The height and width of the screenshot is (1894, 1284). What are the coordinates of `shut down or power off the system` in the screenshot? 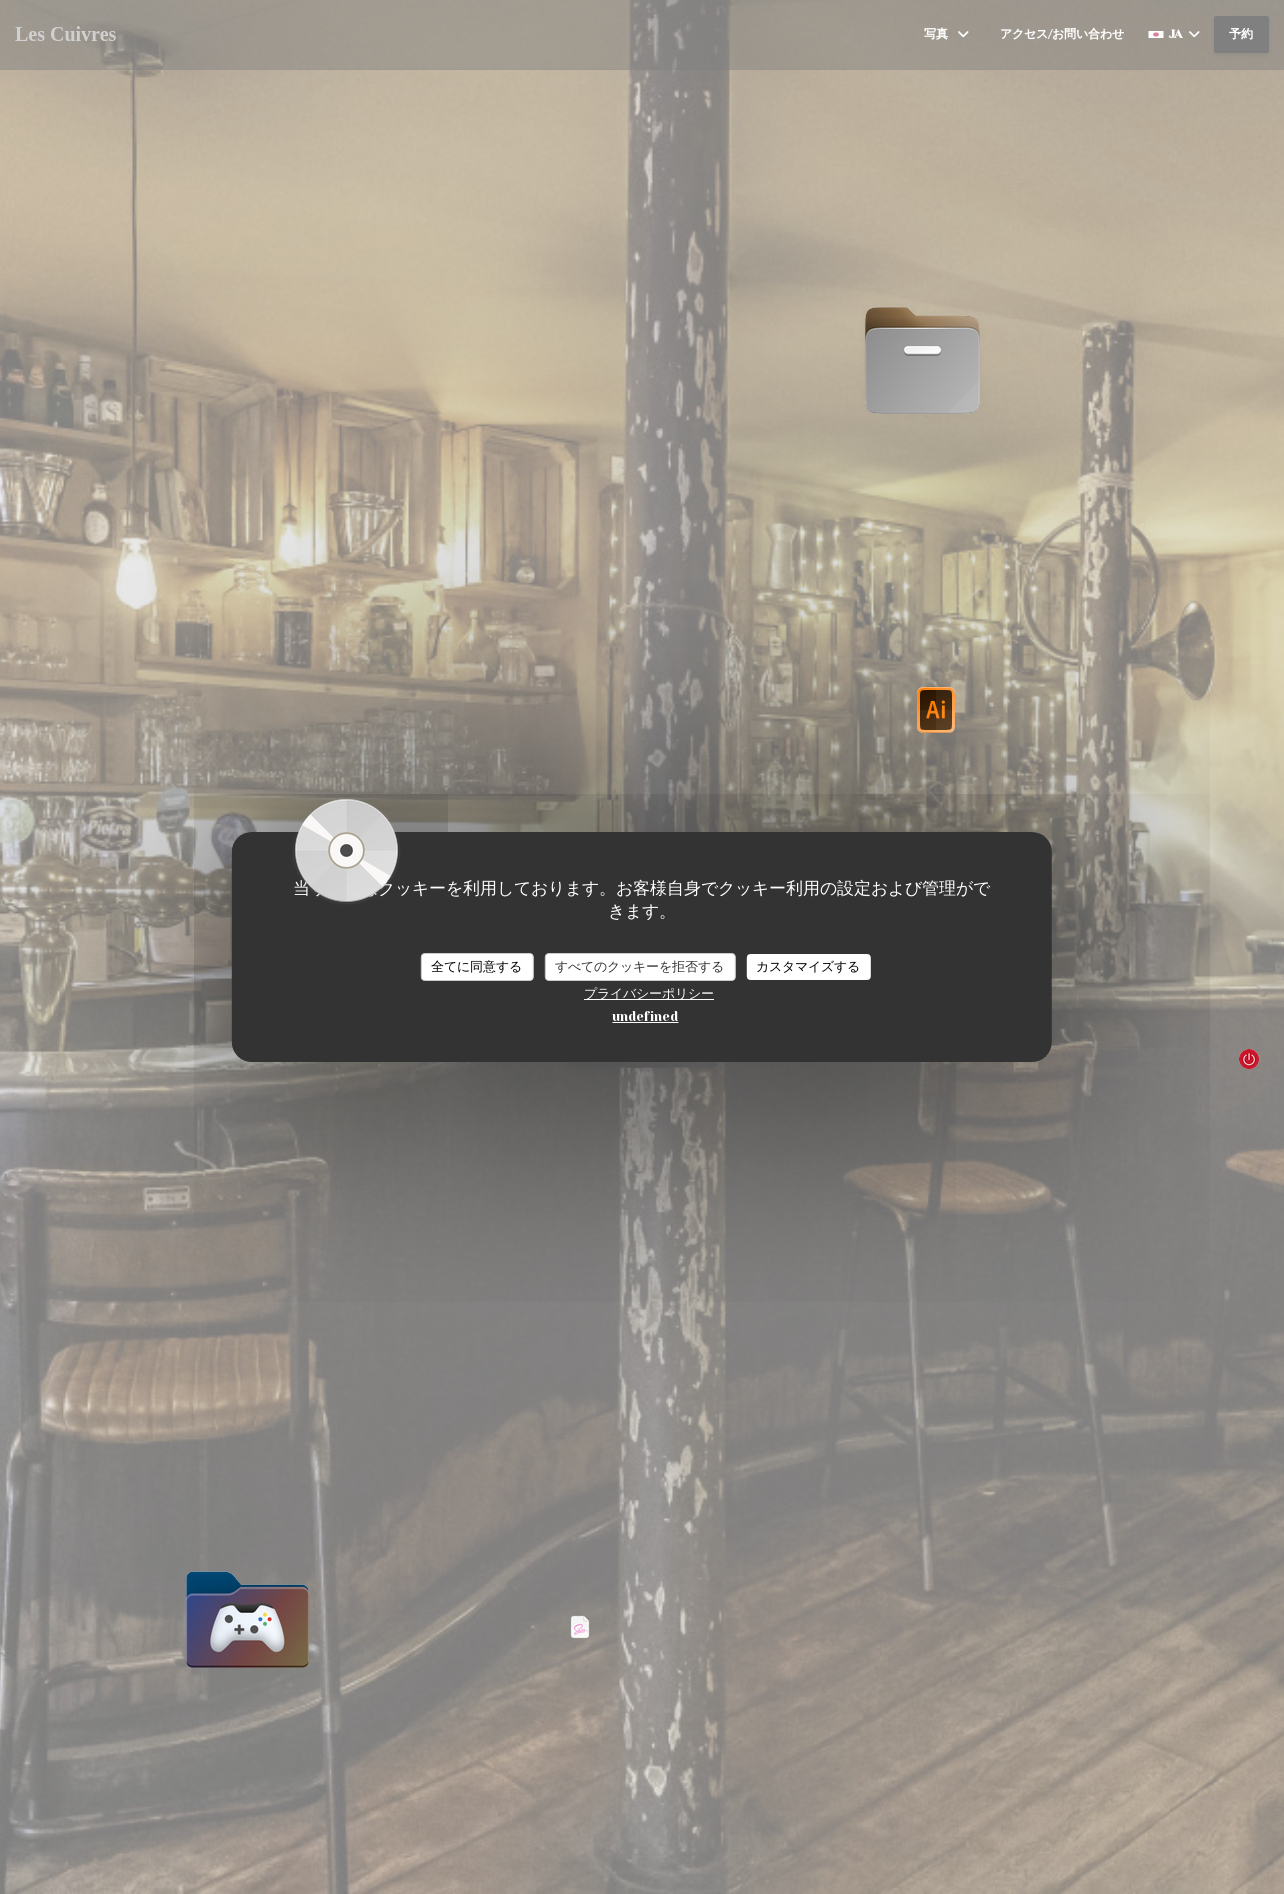 It's located at (1249, 1059).